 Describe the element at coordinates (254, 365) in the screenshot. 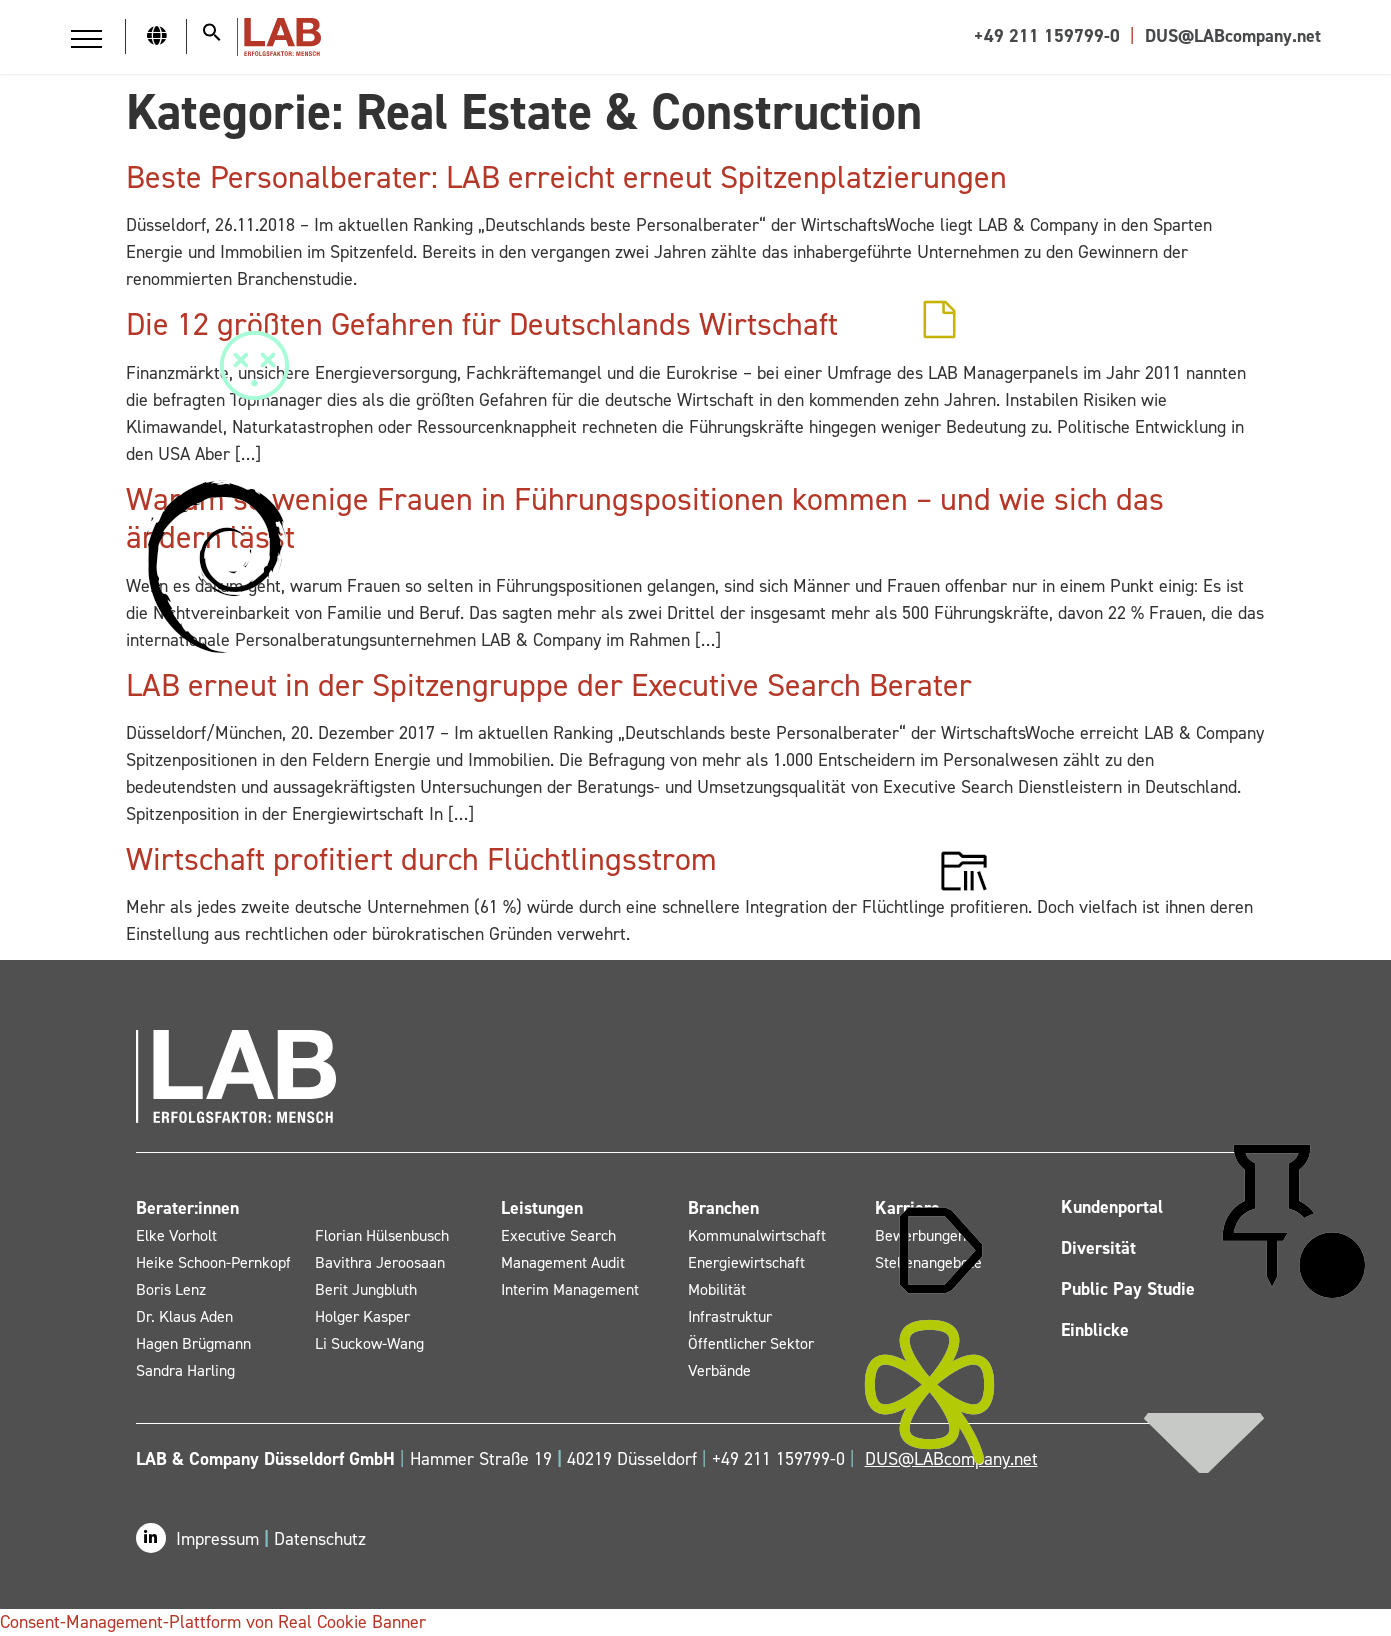

I see `indicates an error or failed action` at that location.